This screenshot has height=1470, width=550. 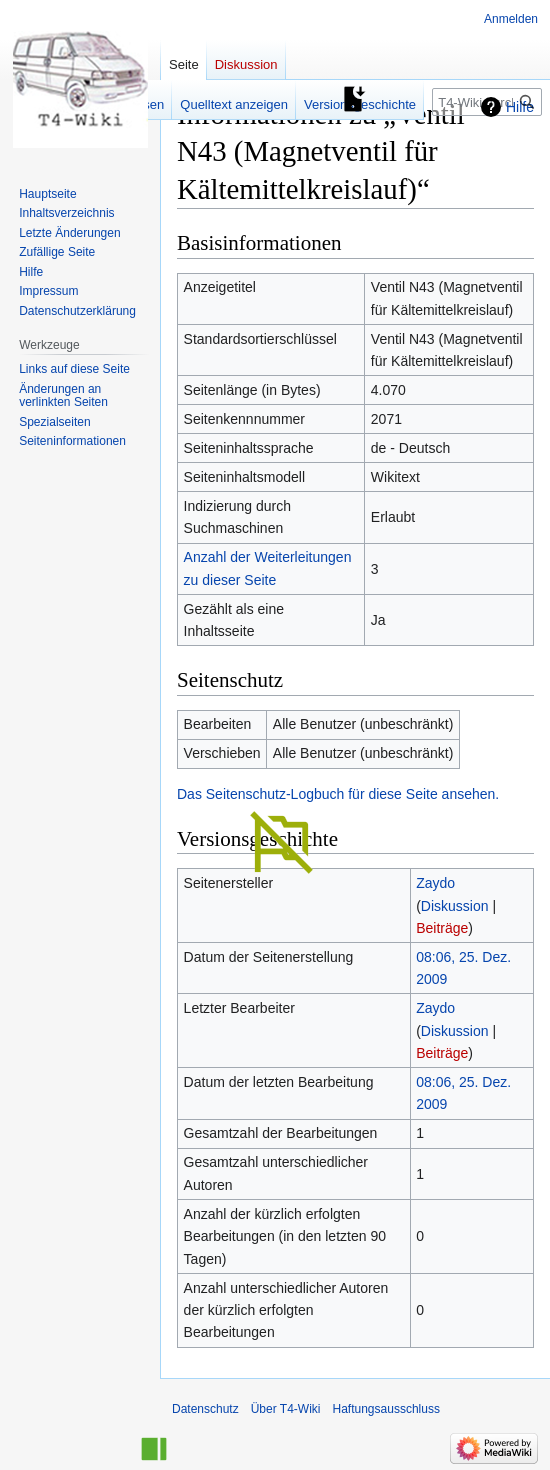 I want to click on download app to mobile device, so click(x=353, y=99).